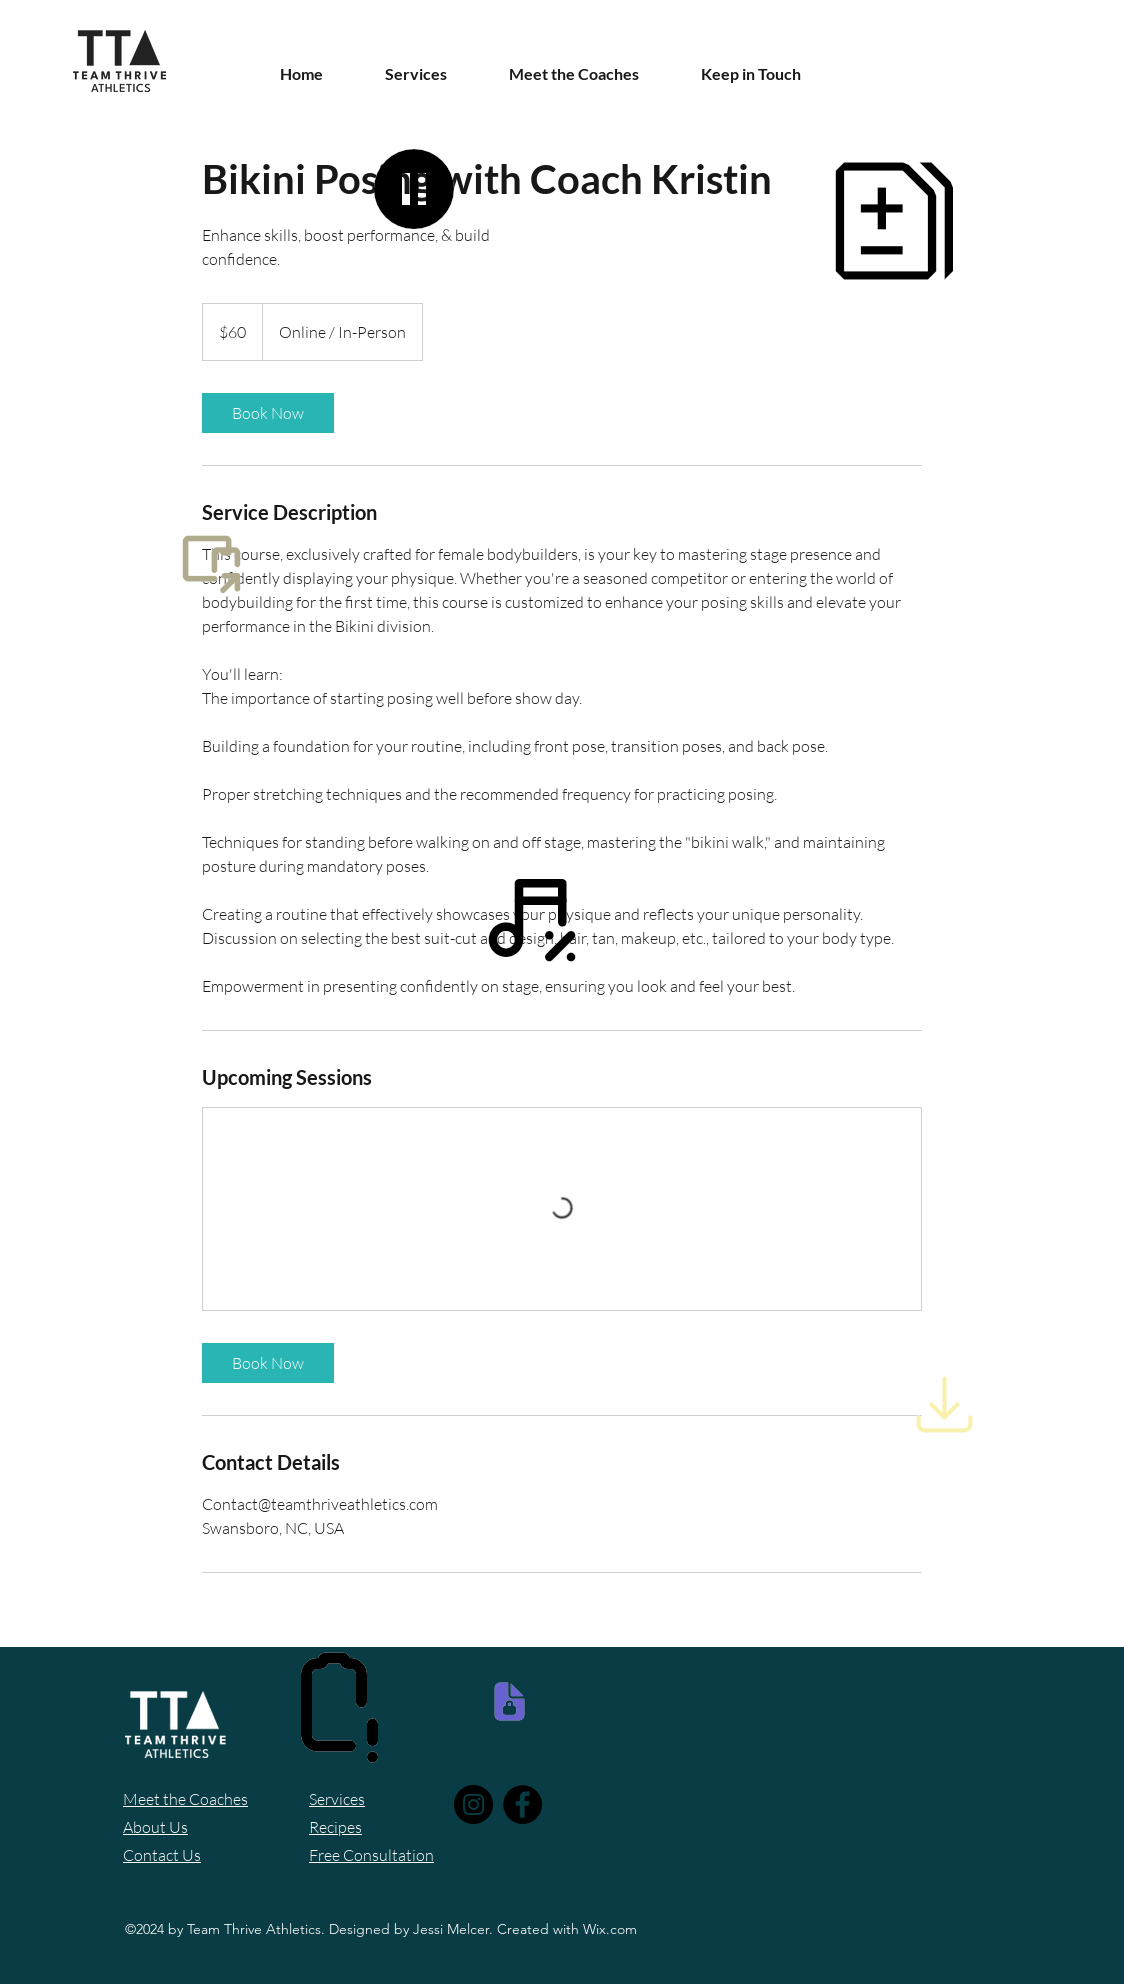 This screenshot has height=1984, width=1124. I want to click on pause media playback, so click(414, 189).